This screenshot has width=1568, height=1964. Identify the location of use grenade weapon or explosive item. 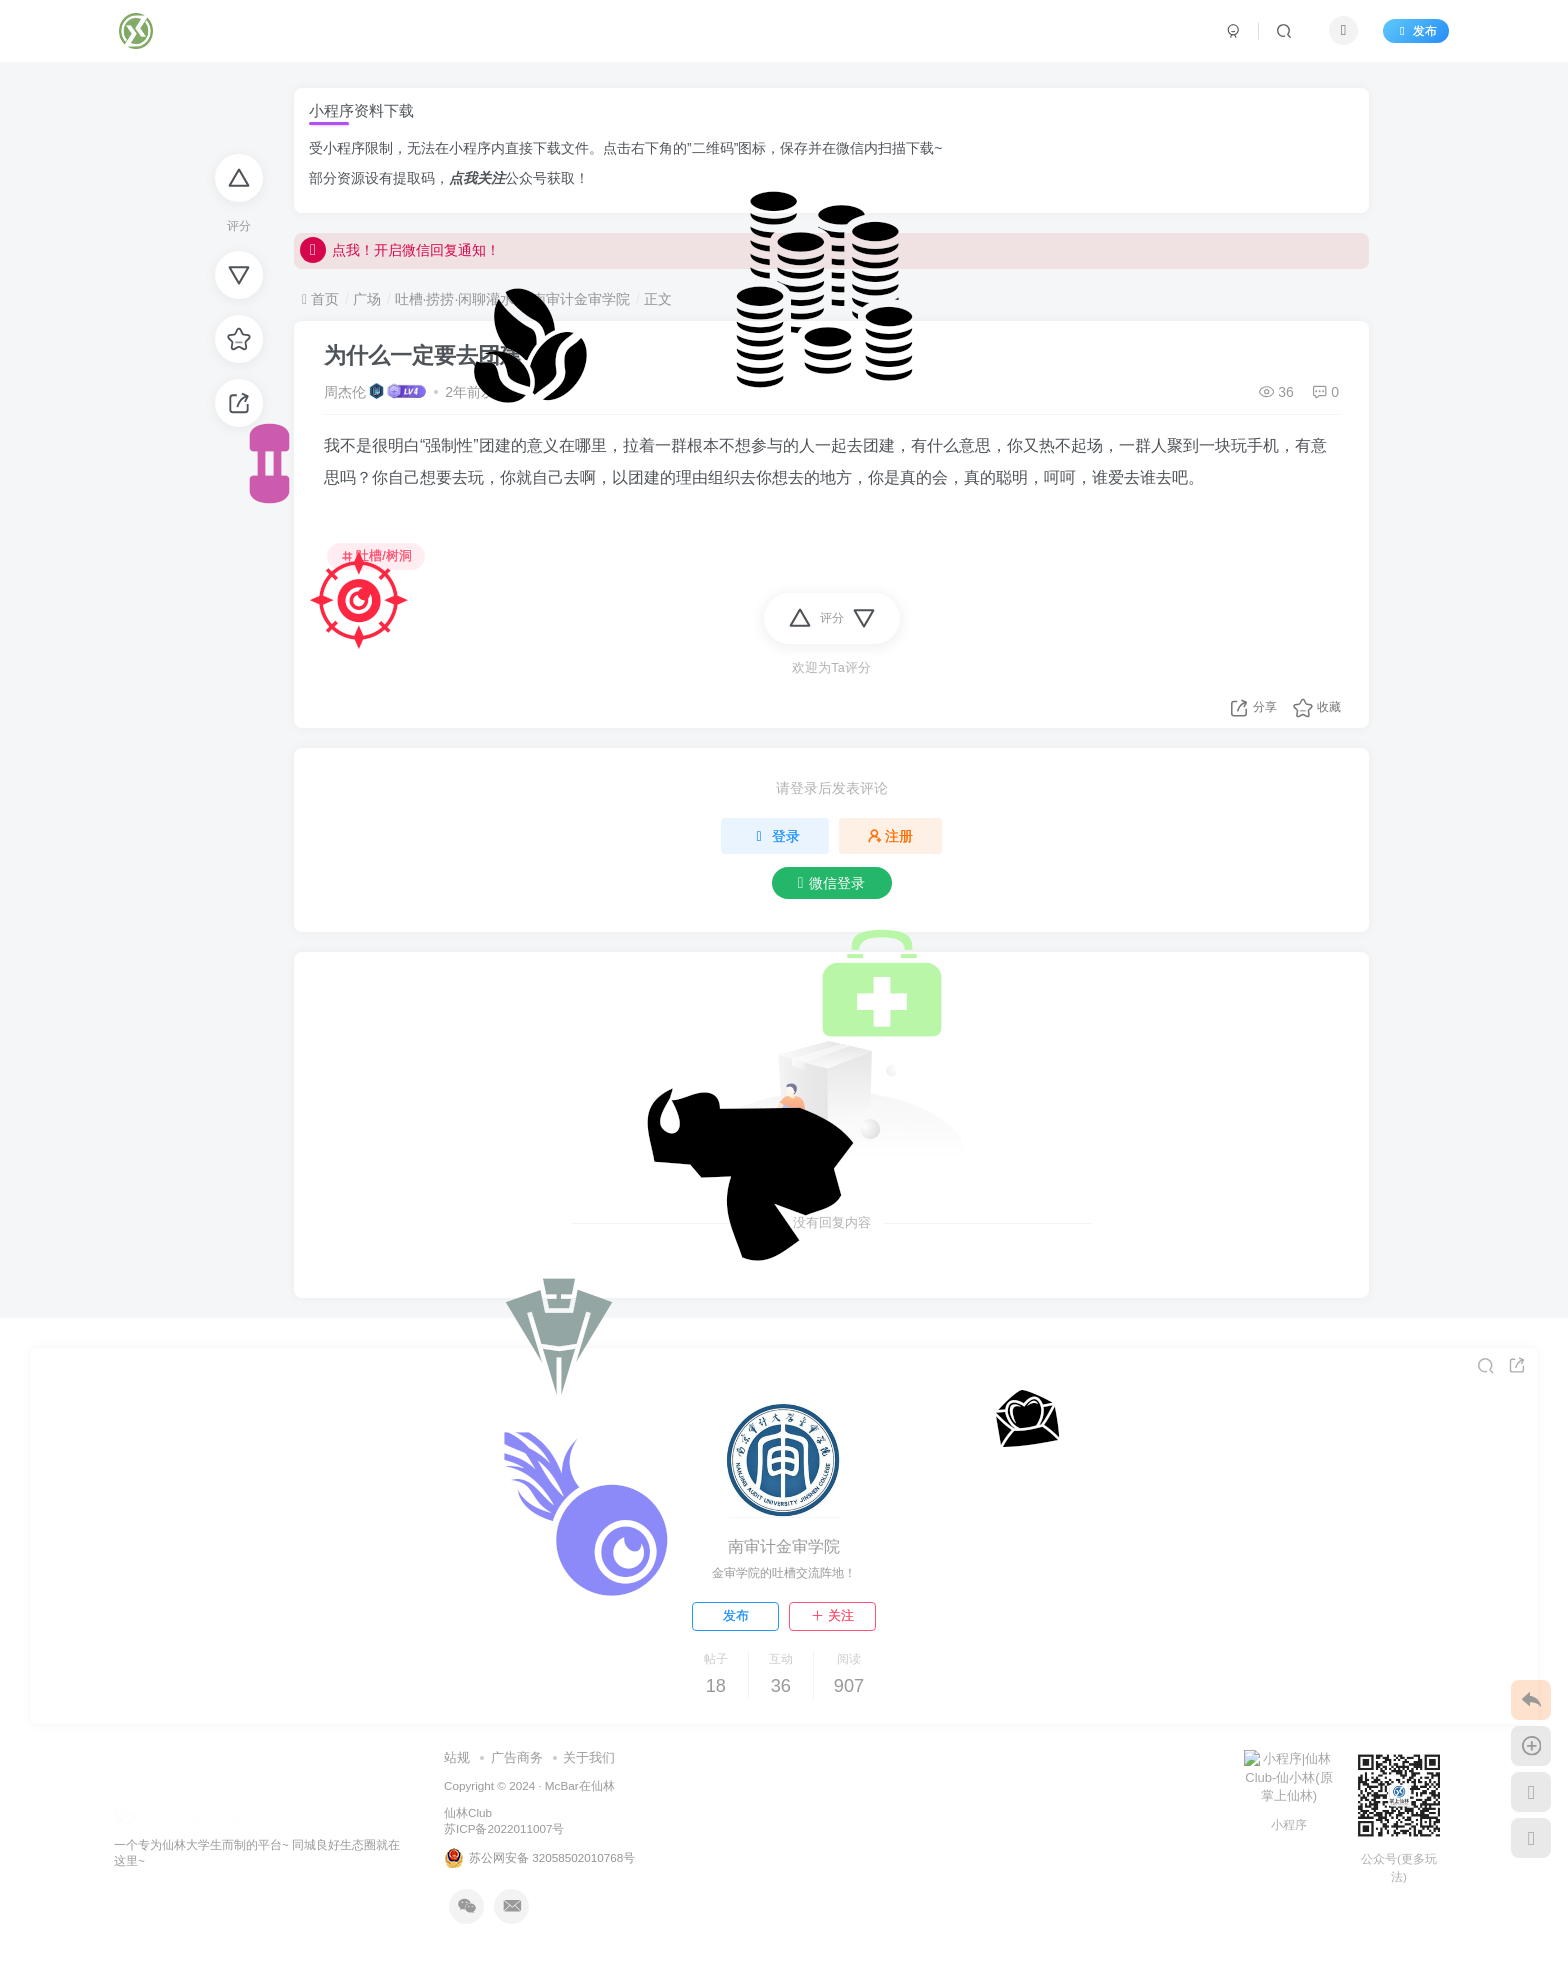
(269, 463).